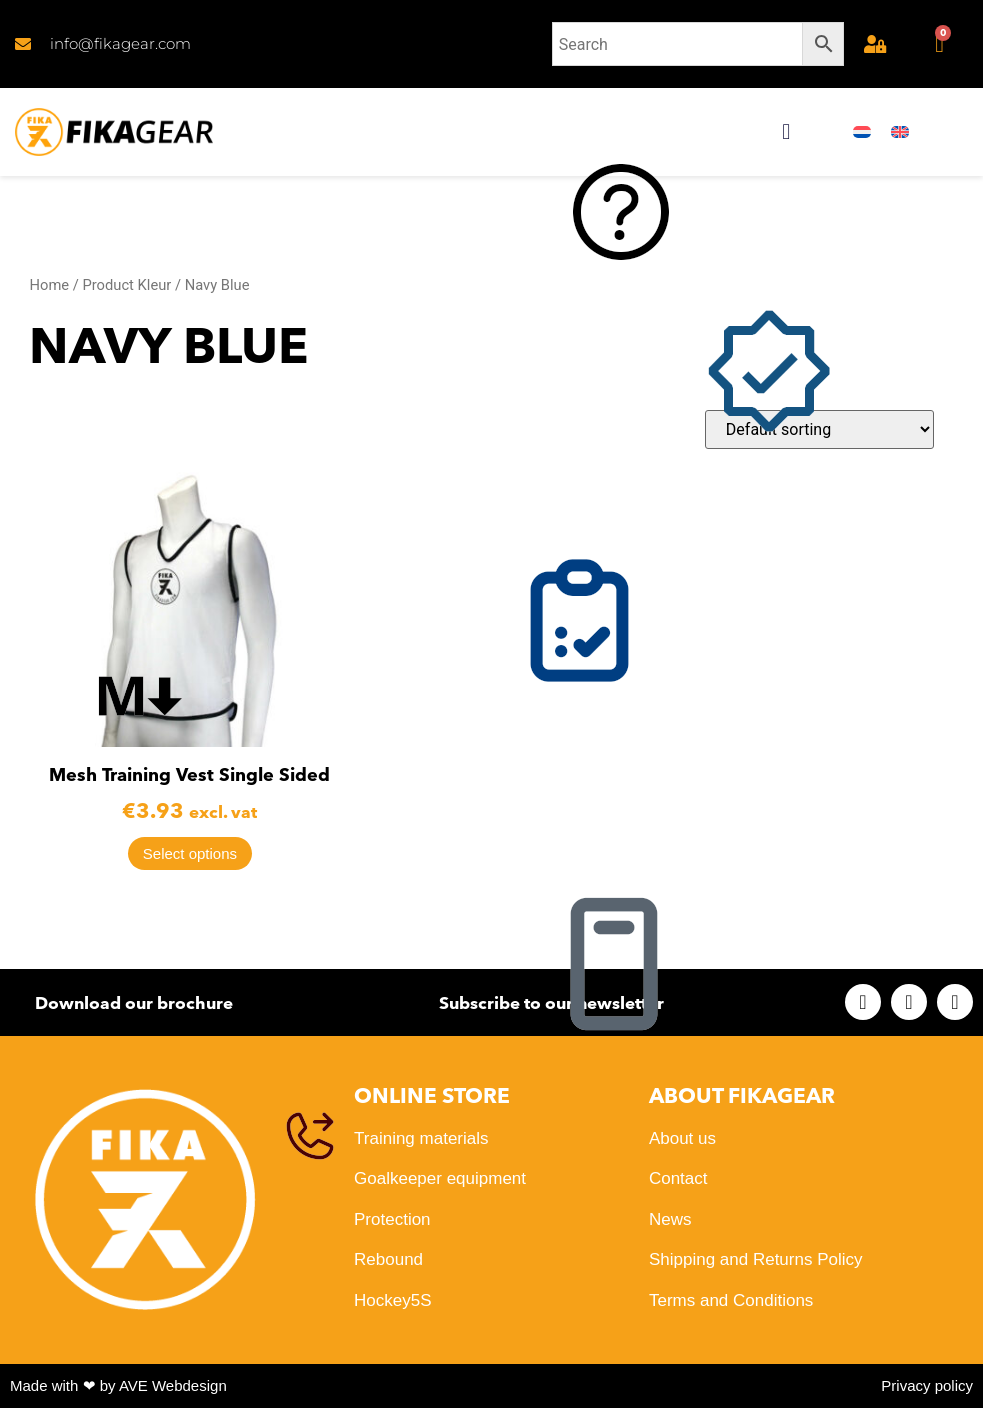 The image size is (983, 1408). I want to click on indicates a verified or authenticated account, so click(769, 371).